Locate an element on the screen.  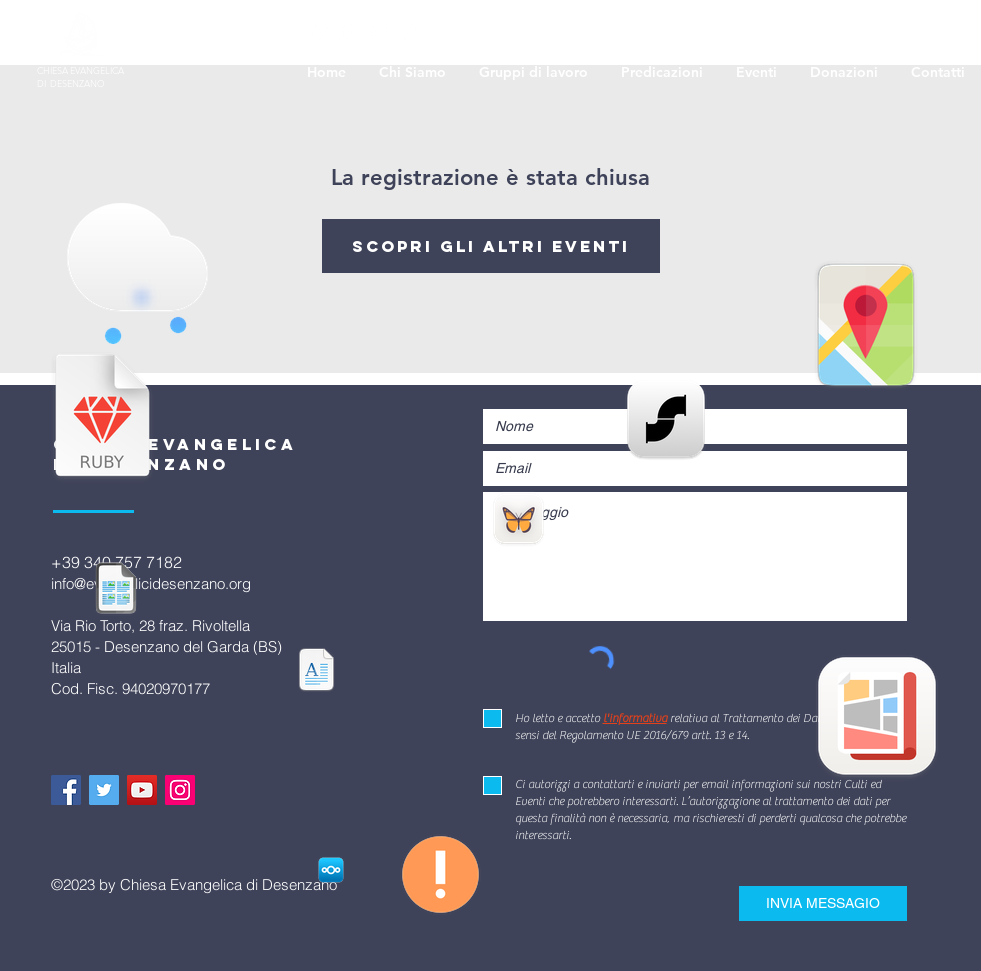
open a word processing document is located at coordinates (316, 669).